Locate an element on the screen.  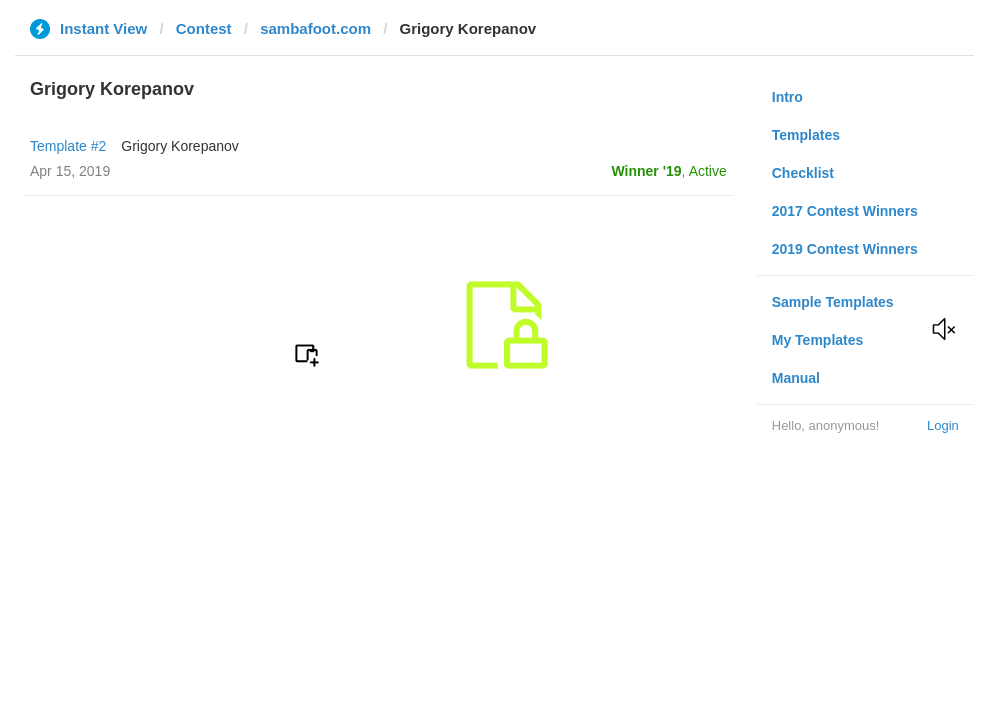
mute audio or sound is located at coordinates (944, 329).